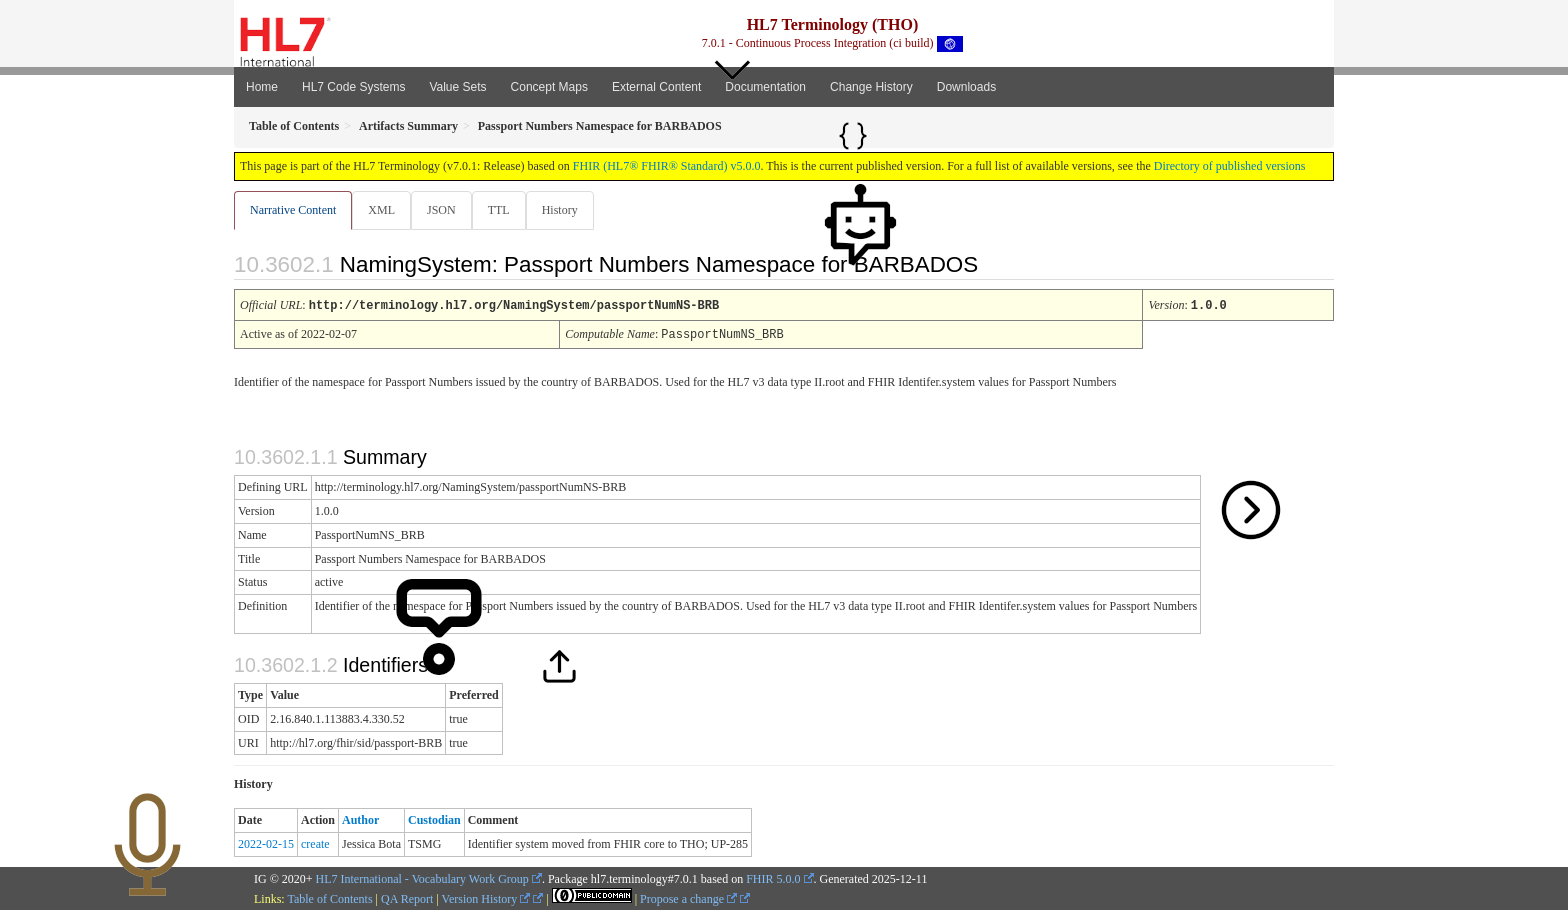  Describe the element at coordinates (860, 225) in the screenshot. I see `access chatbot or automated assistant` at that location.